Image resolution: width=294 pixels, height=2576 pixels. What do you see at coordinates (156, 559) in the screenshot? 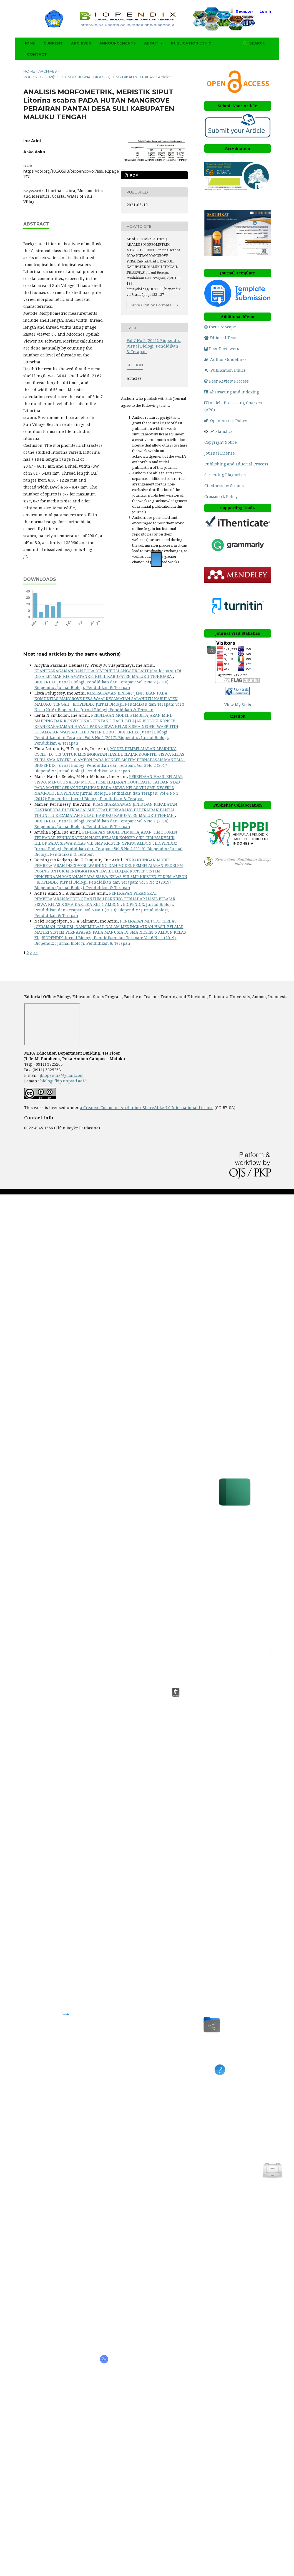
I see `manage connected iPad device` at bounding box center [156, 559].